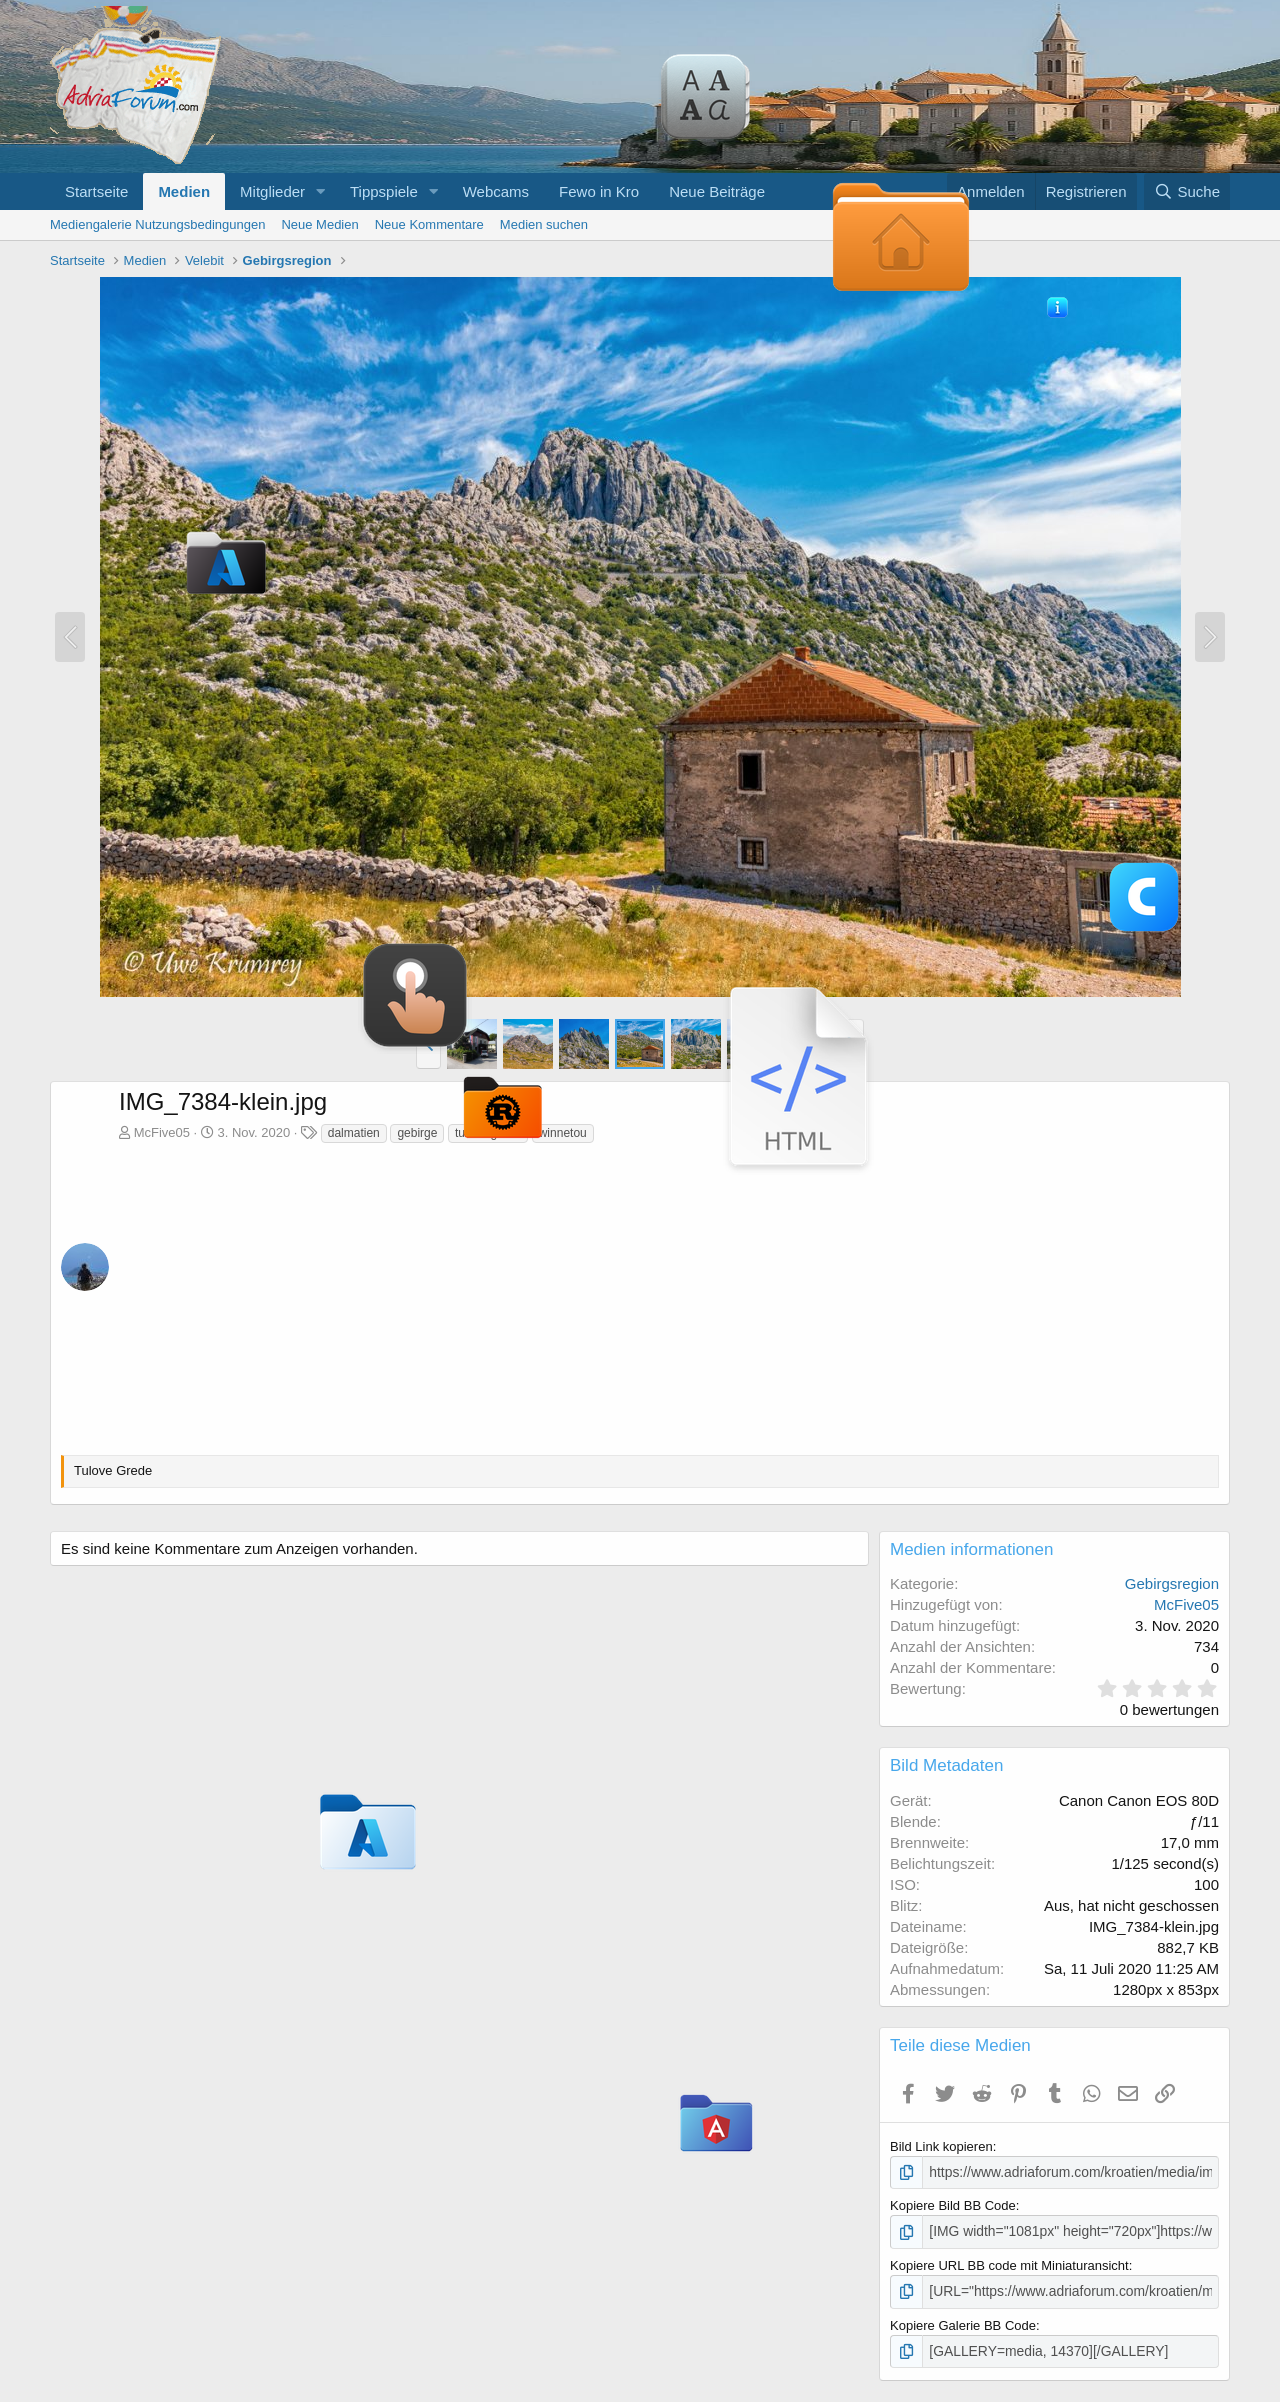 The width and height of the screenshot is (1280, 2402). I want to click on configure touchscreen settings, so click(415, 997).